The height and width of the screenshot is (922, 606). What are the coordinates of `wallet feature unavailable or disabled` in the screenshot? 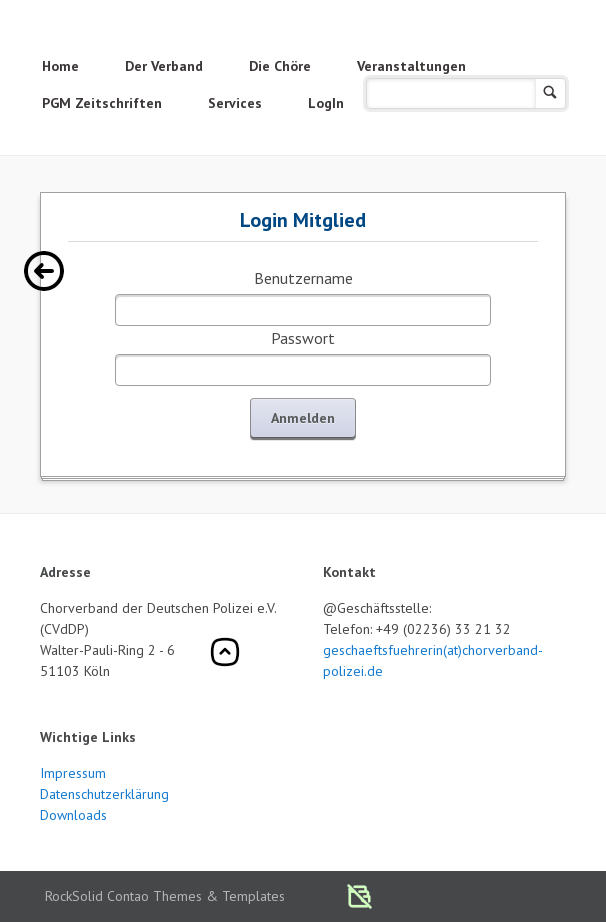 It's located at (359, 896).